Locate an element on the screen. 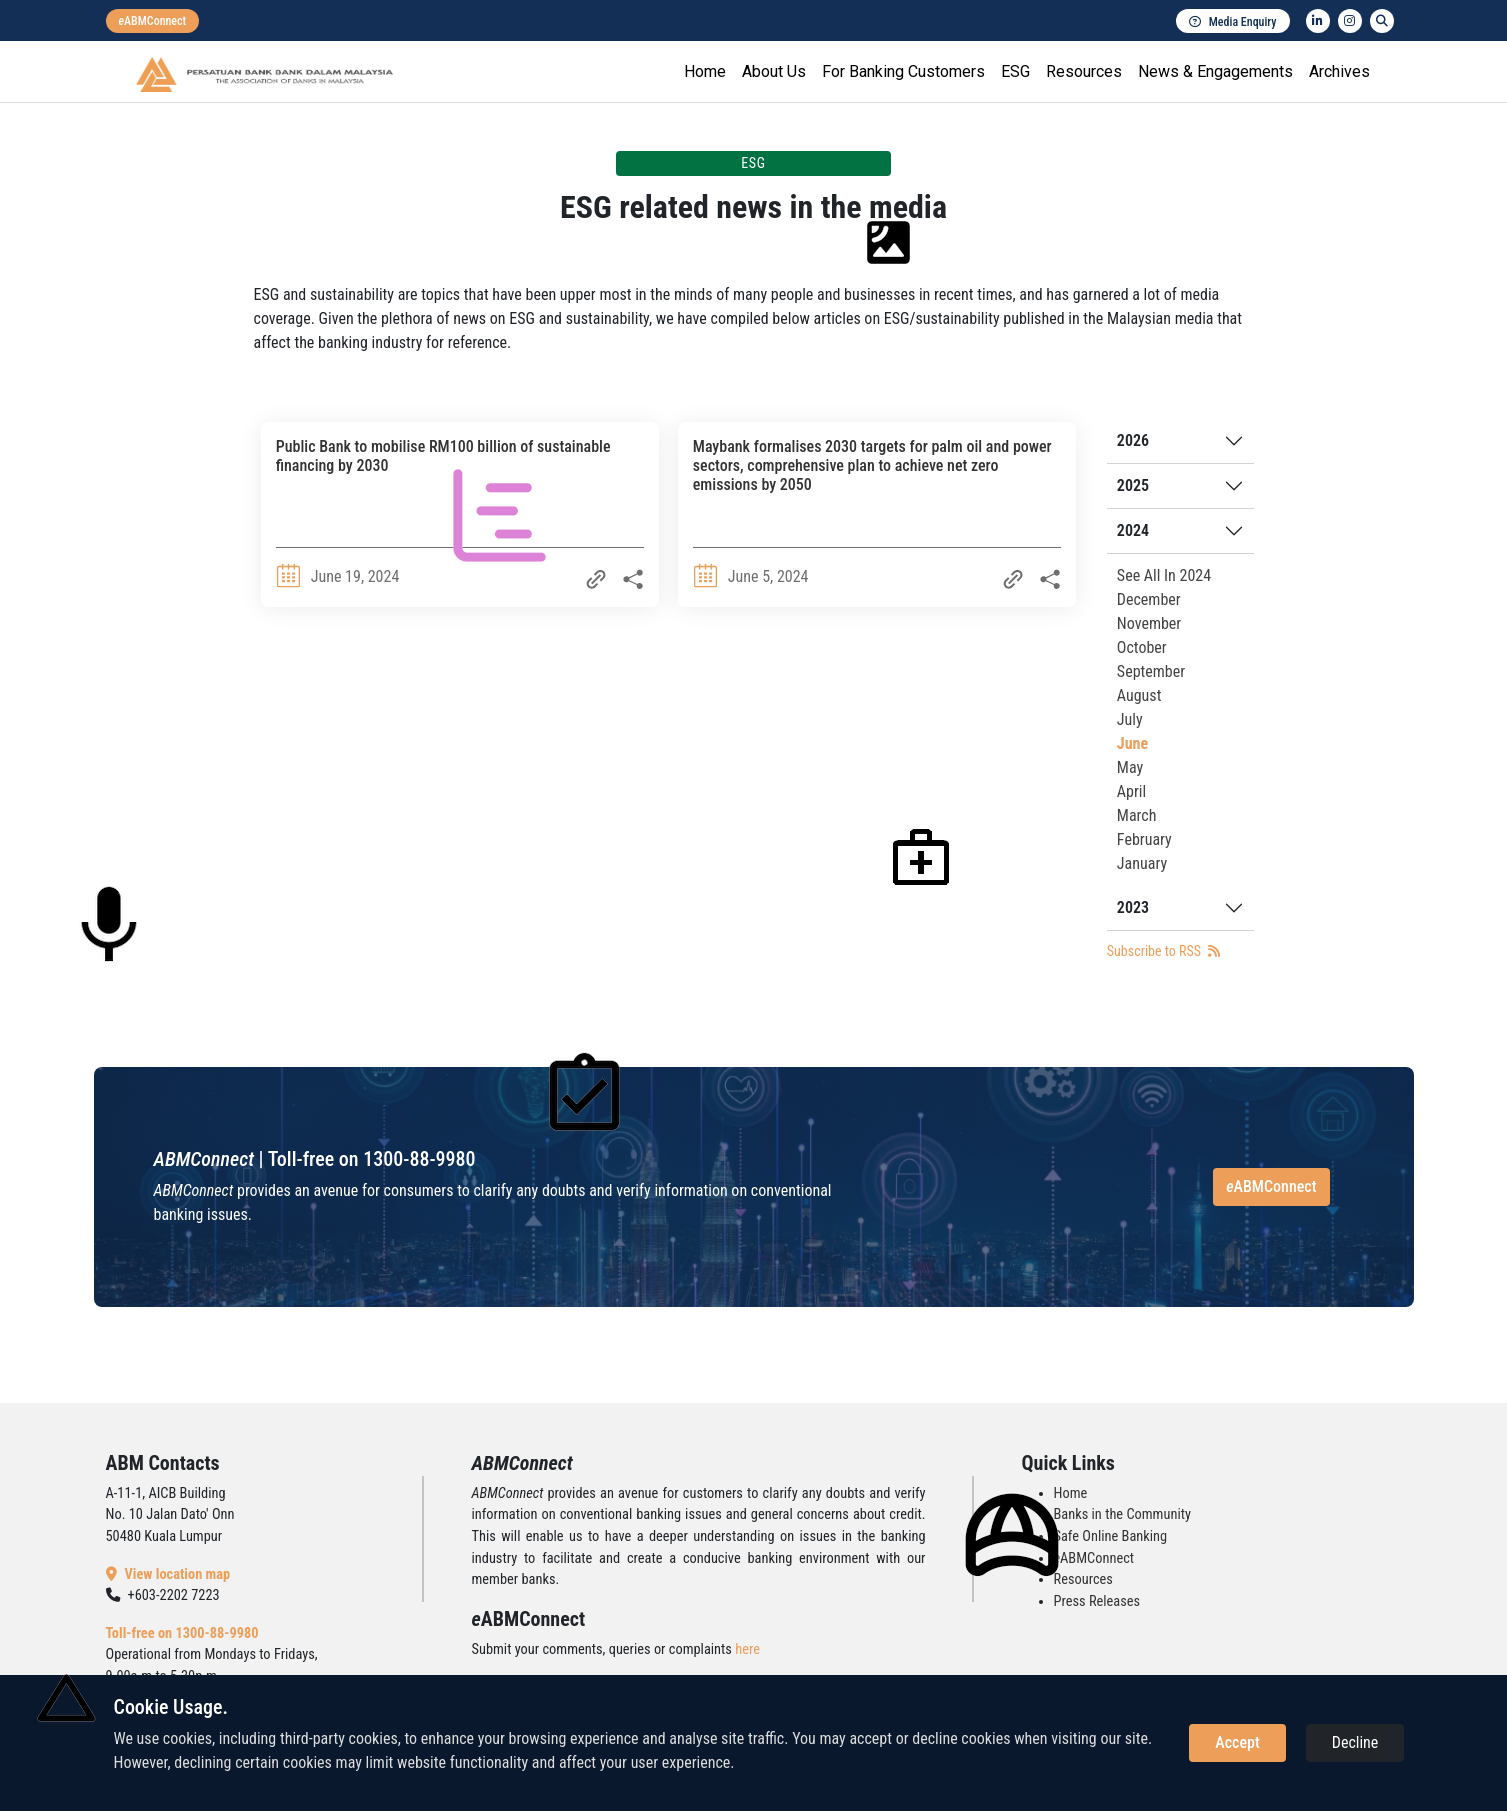 This screenshot has height=1811, width=1507. switch to satellite map view is located at coordinates (888, 242).